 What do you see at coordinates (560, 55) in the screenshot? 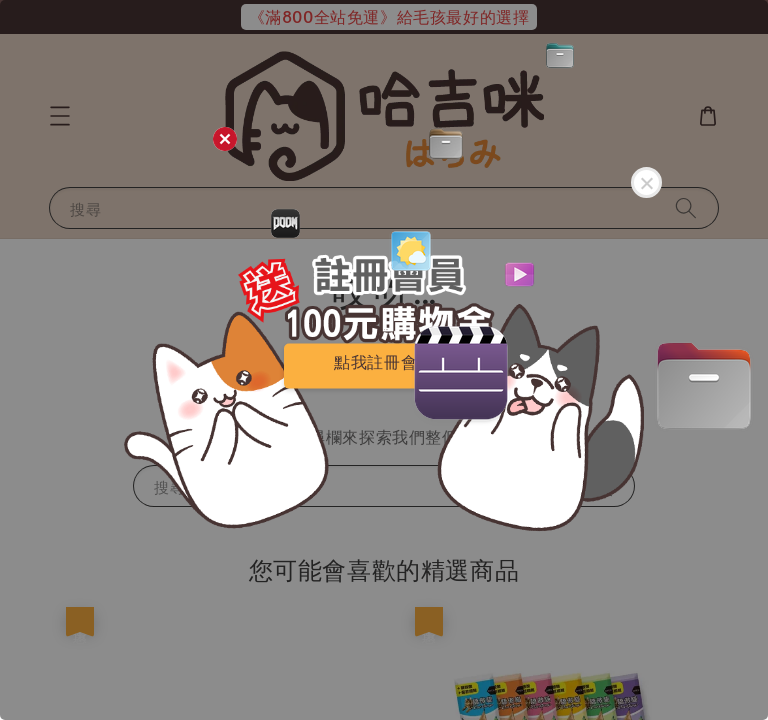
I see `open the nautilus file manager` at bounding box center [560, 55].